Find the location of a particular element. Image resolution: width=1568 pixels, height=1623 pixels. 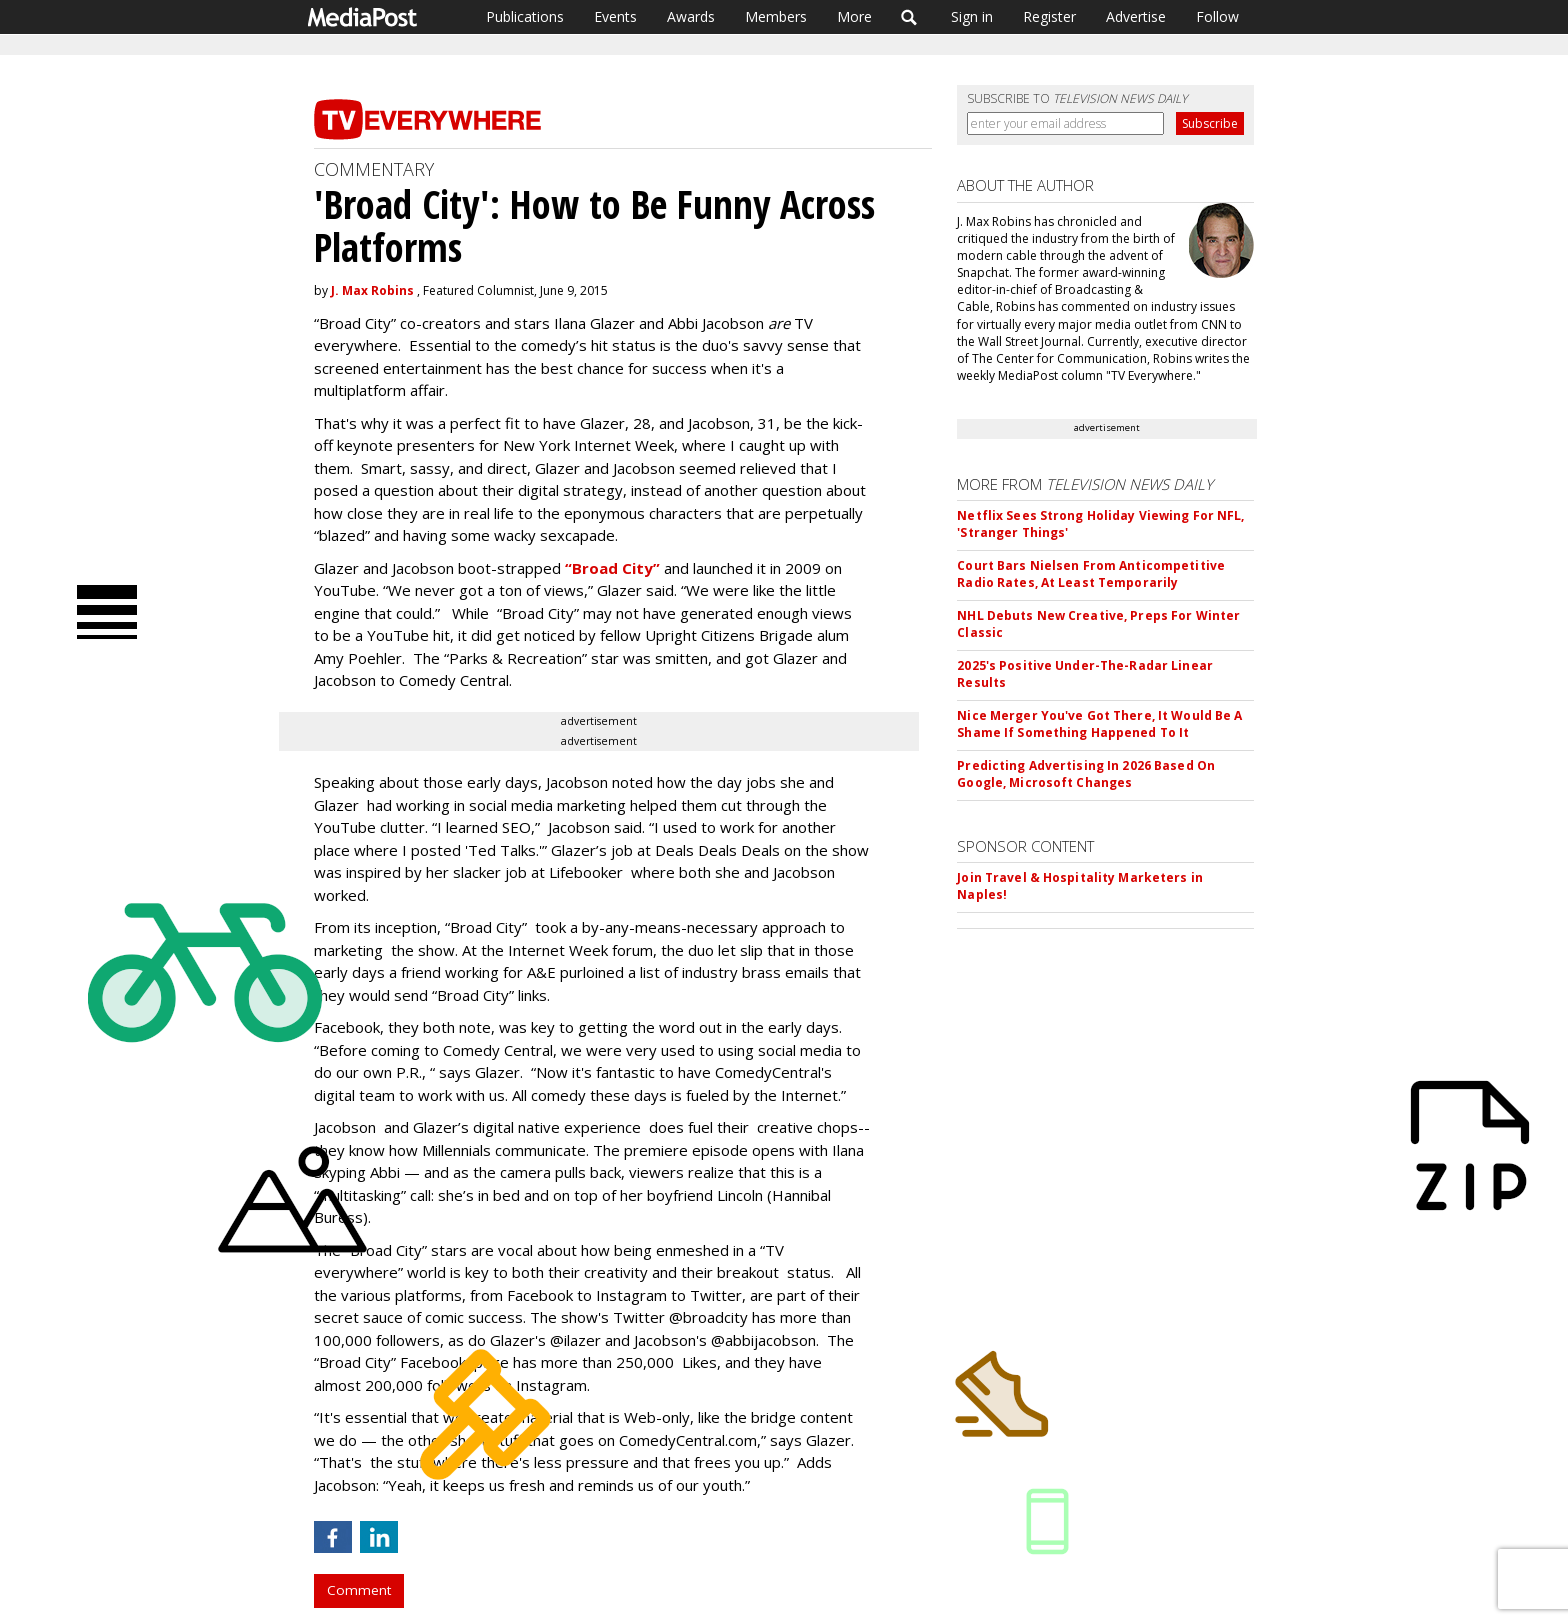

access legal or terms of service information is located at coordinates (481, 1419).